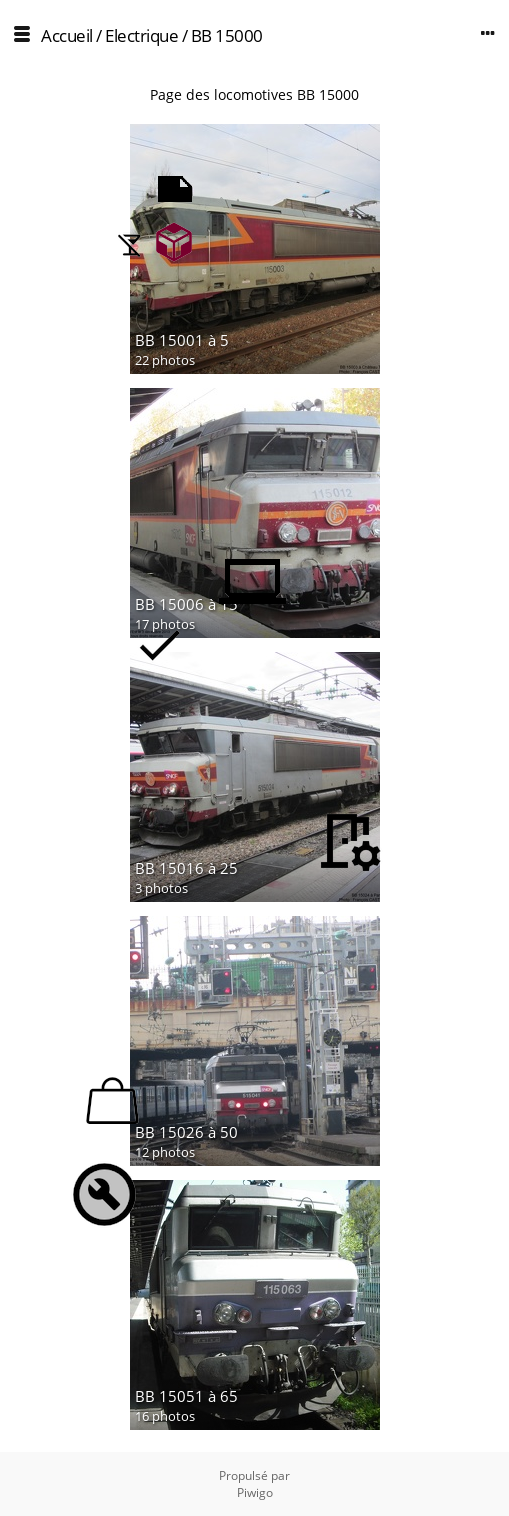  I want to click on indicates an alcohol-free zone or no drinks allowed, so click(130, 245).